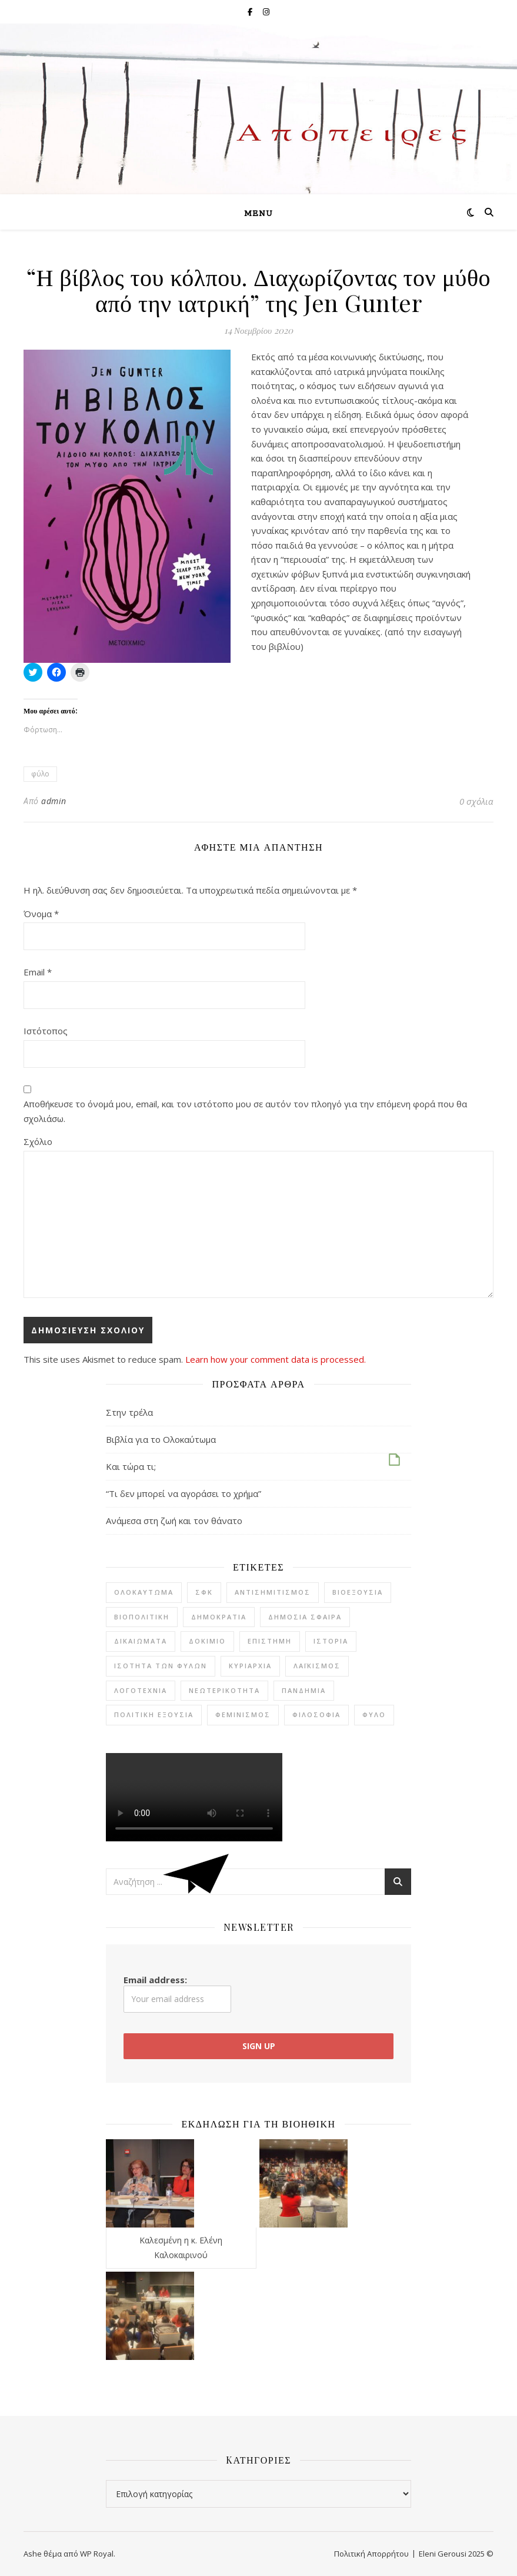 This screenshot has height=2576, width=517. Describe the element at coordinates (394, 1459) in the screenshot. I see `view or open a document` at that location.